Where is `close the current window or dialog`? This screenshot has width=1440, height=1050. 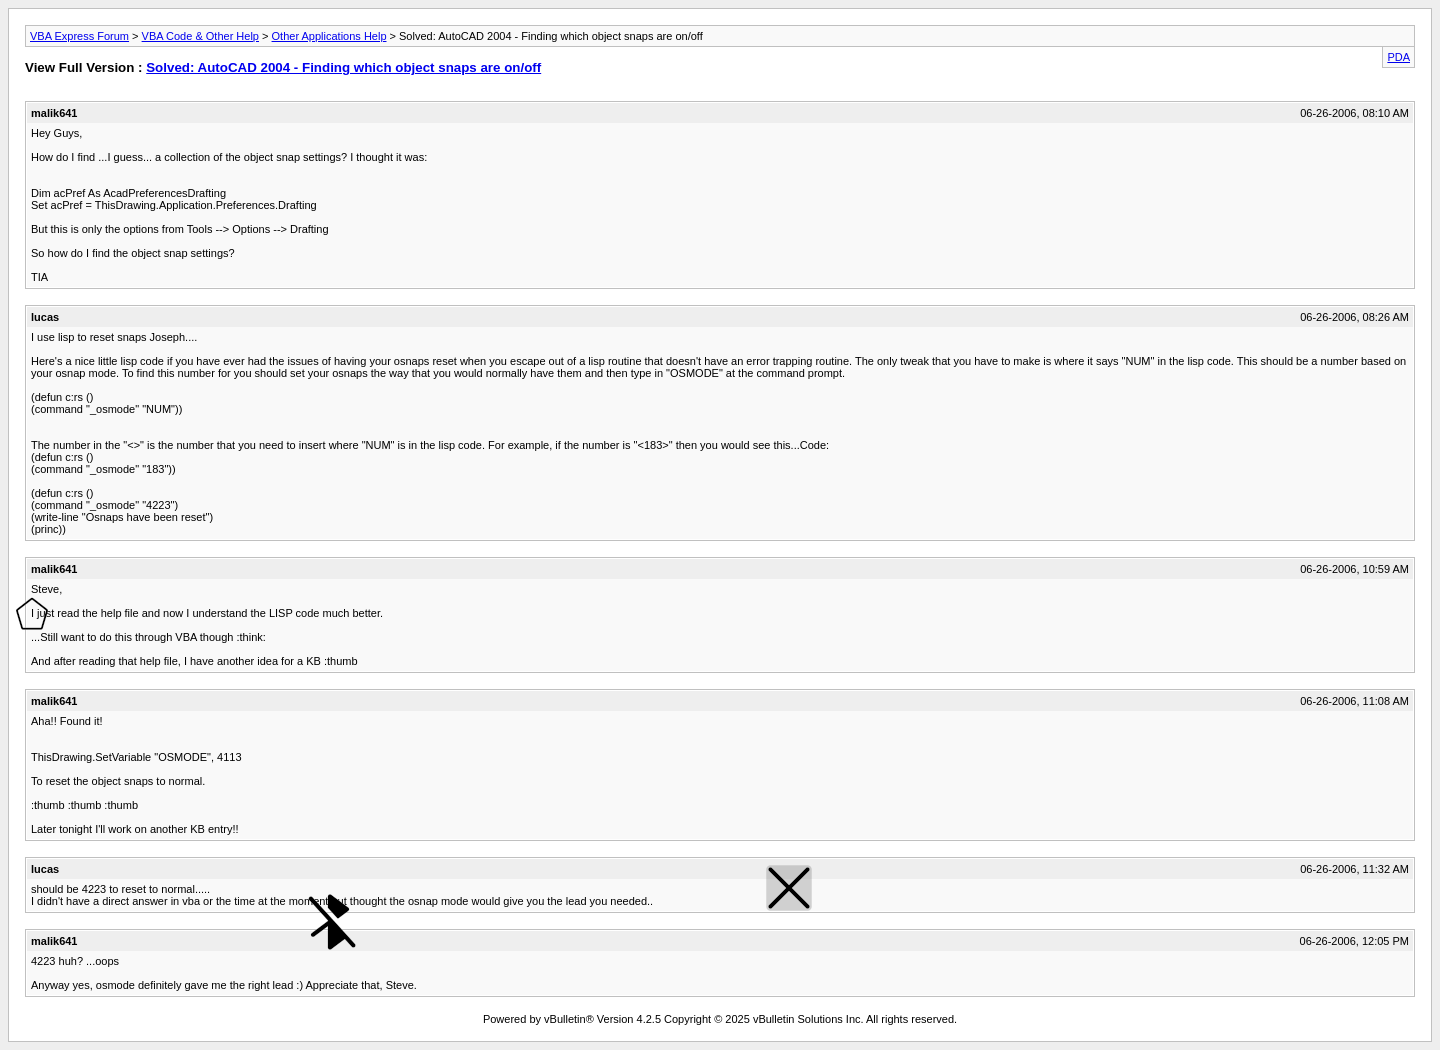
close the current window or dialog is located at coordinates (789, 888).